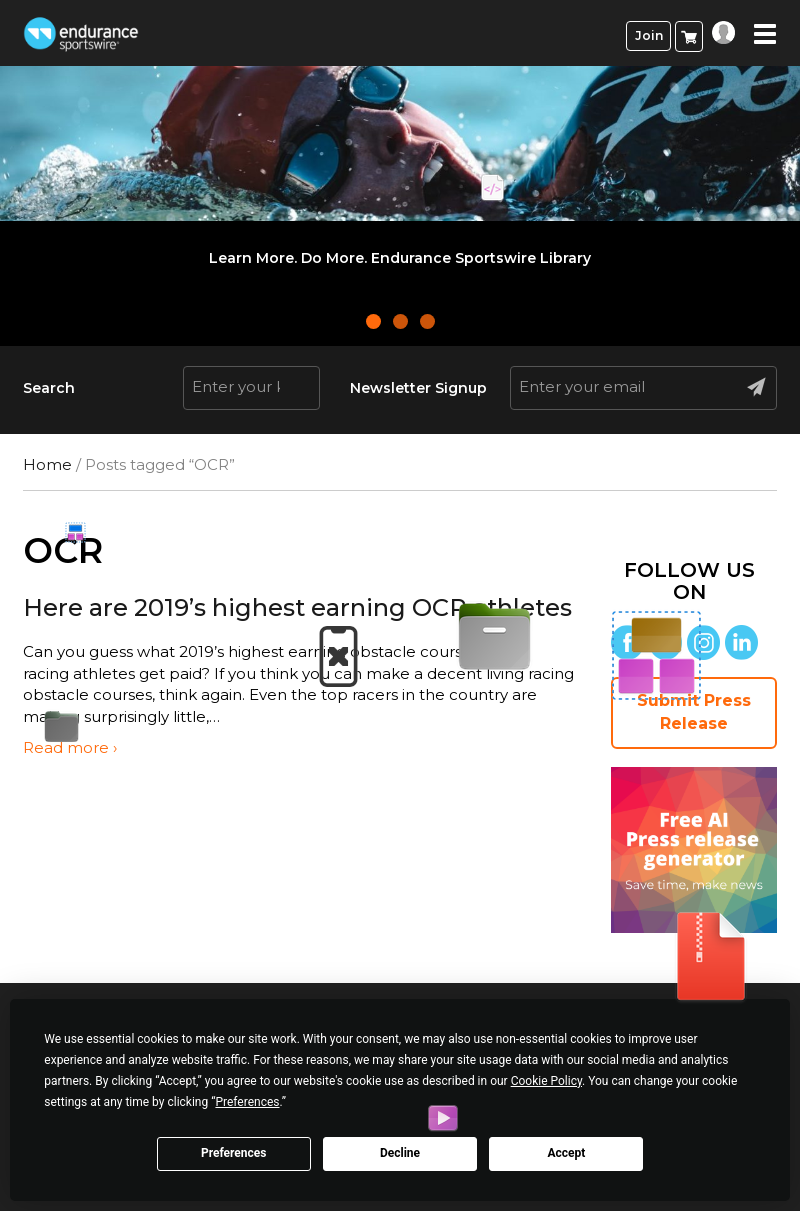 This screenshot has height=1211, width=800. What do you see at coordinates (494, 636) in the screenshot?
I see `open the file manager app` at bounding box center [494, 636].